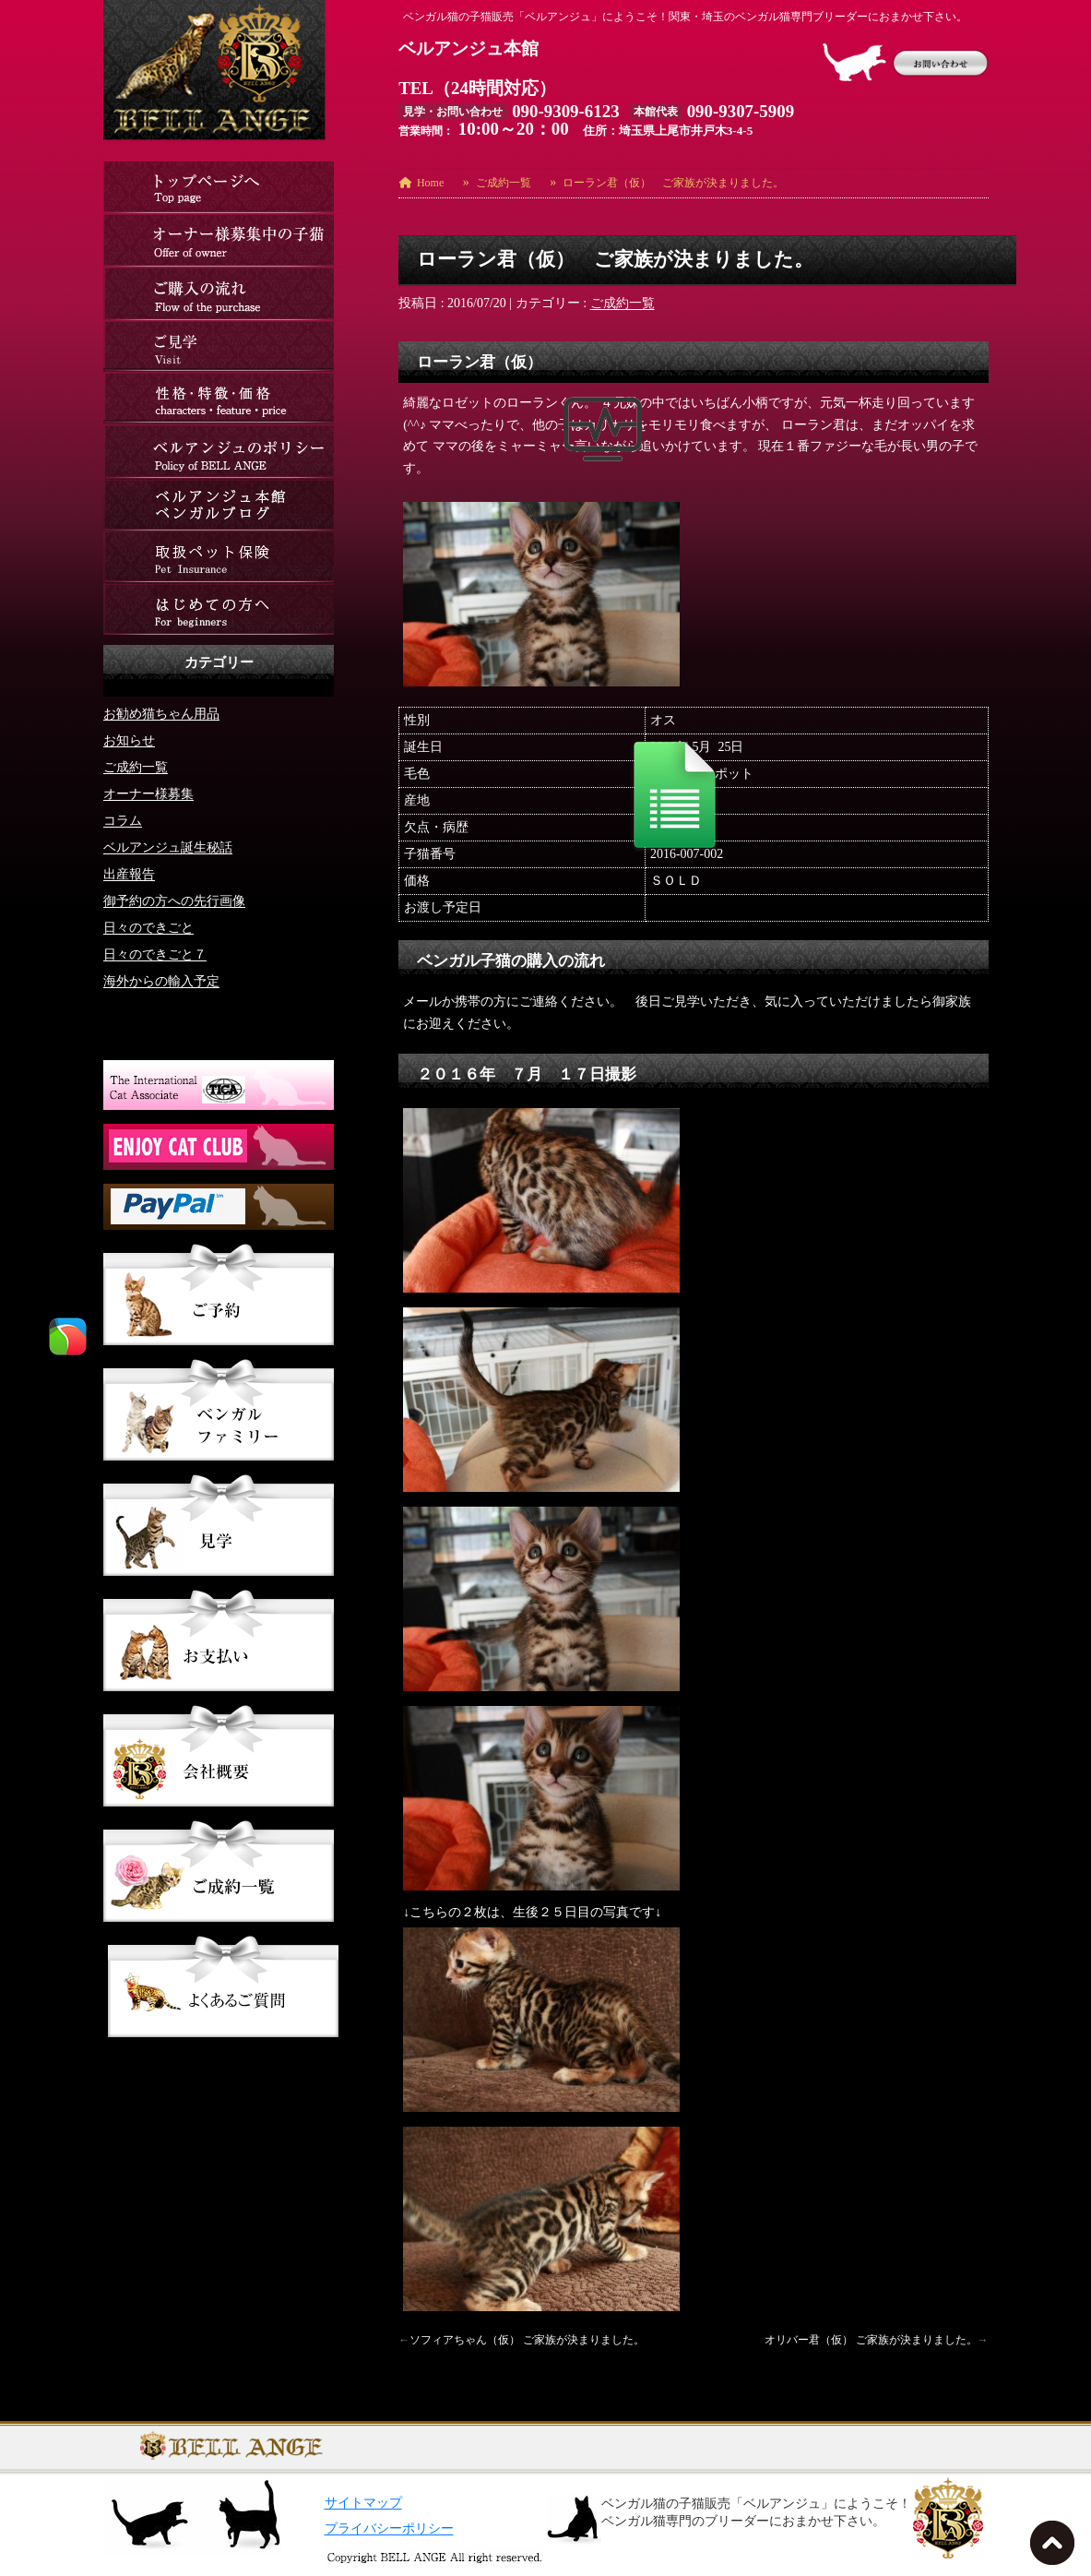  What do you see at coordinates (67, 1336) in the screenshot?
I see `open reaper digital audio workstation` at bounding box center [67, 1336].